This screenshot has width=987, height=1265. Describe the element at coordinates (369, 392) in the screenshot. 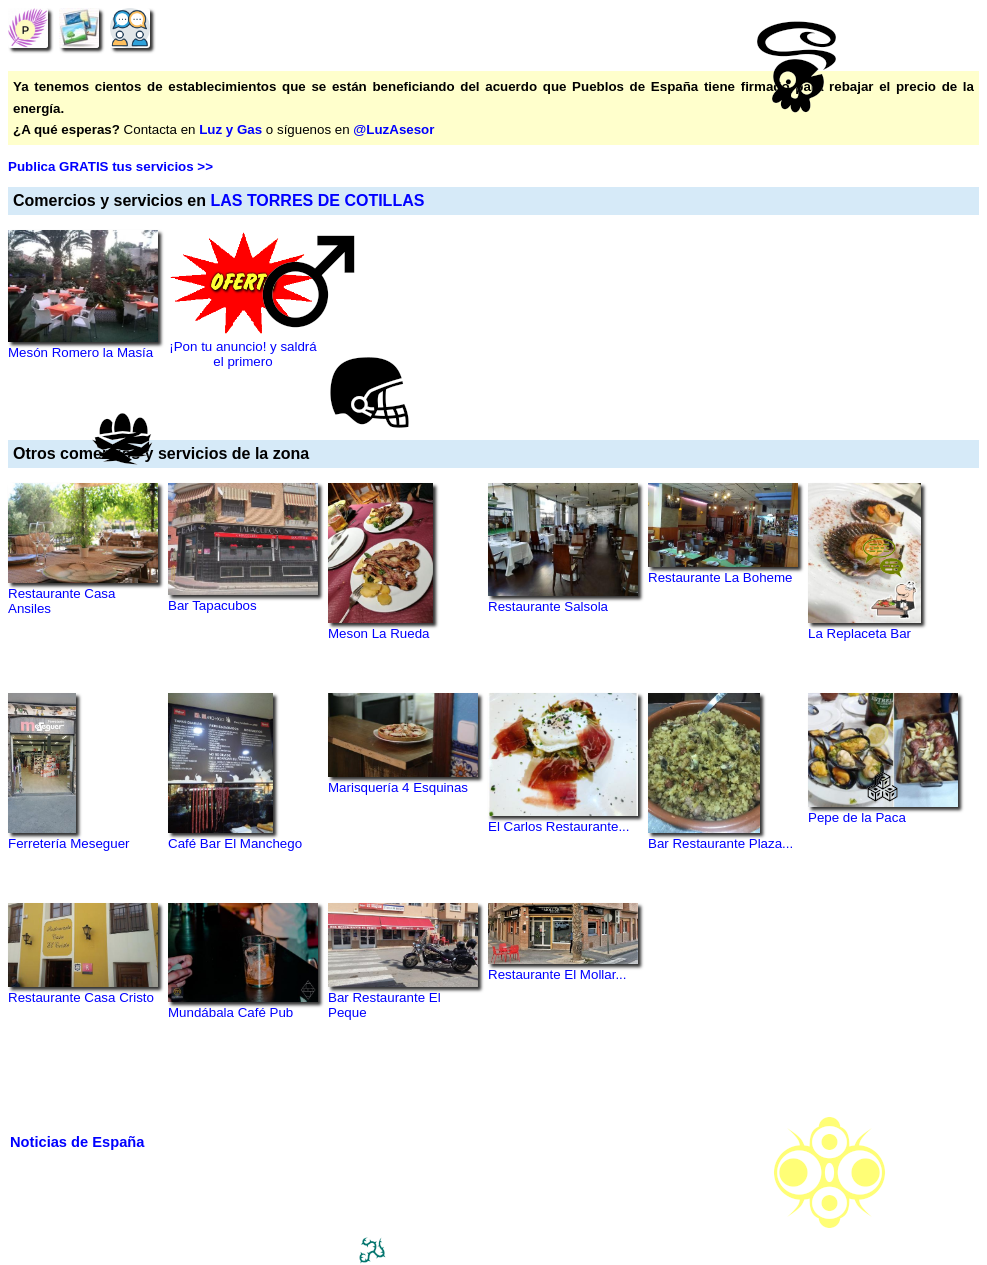

I see `access american football content or games` at that location.